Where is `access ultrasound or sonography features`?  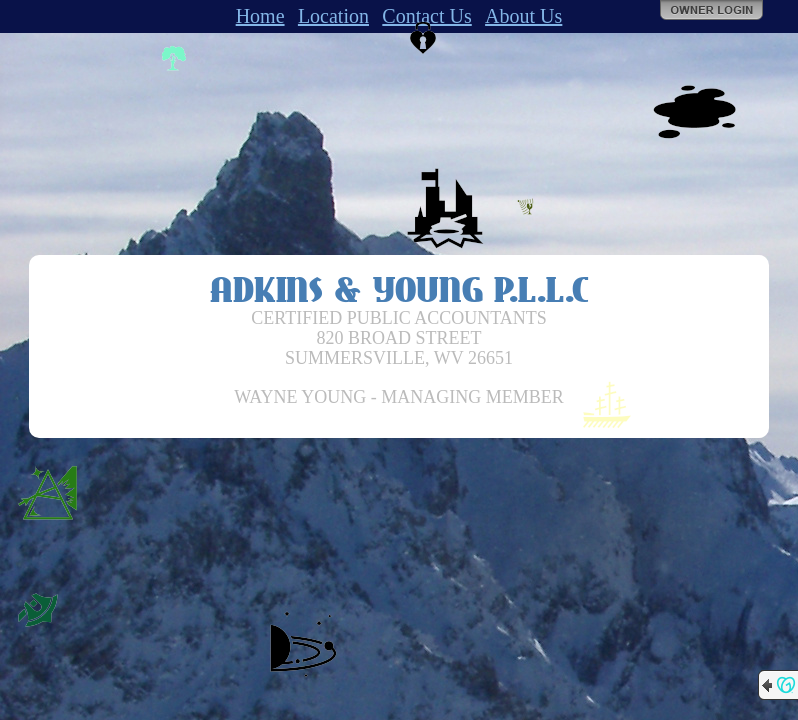
access ultrasound or sonography features is located at coordinates (525, 206).